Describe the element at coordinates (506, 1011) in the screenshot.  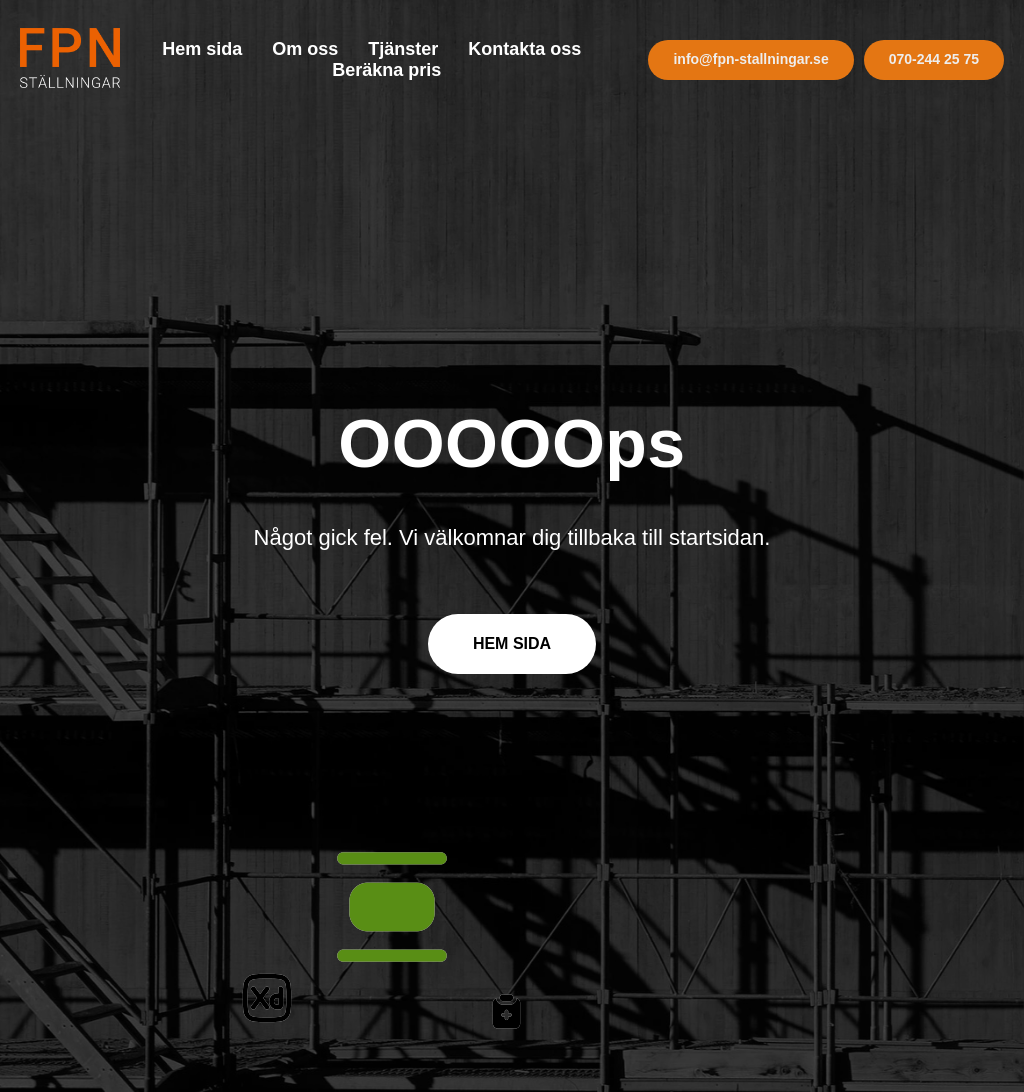
I see `add new item to clipboard` at that location.